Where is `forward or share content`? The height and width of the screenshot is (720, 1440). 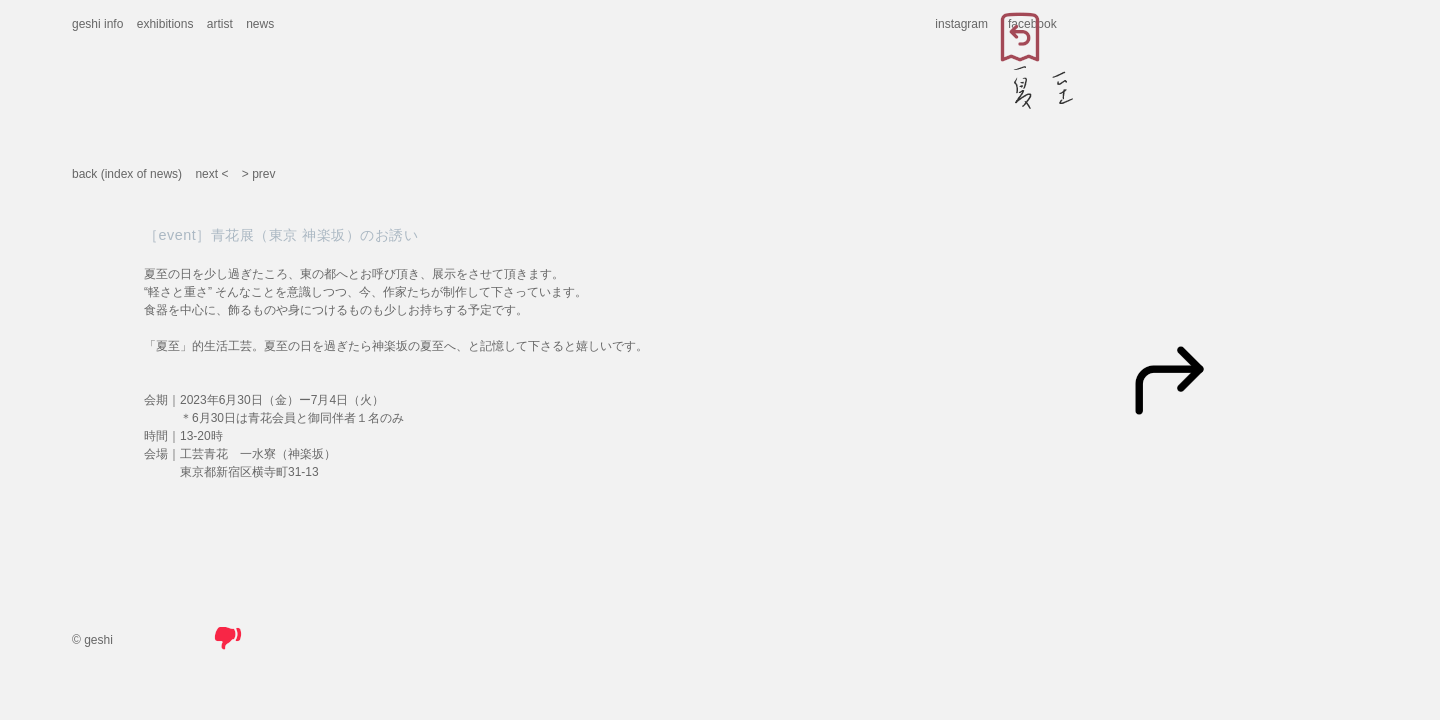 forward or share content is located at coordinates (1169, 380).